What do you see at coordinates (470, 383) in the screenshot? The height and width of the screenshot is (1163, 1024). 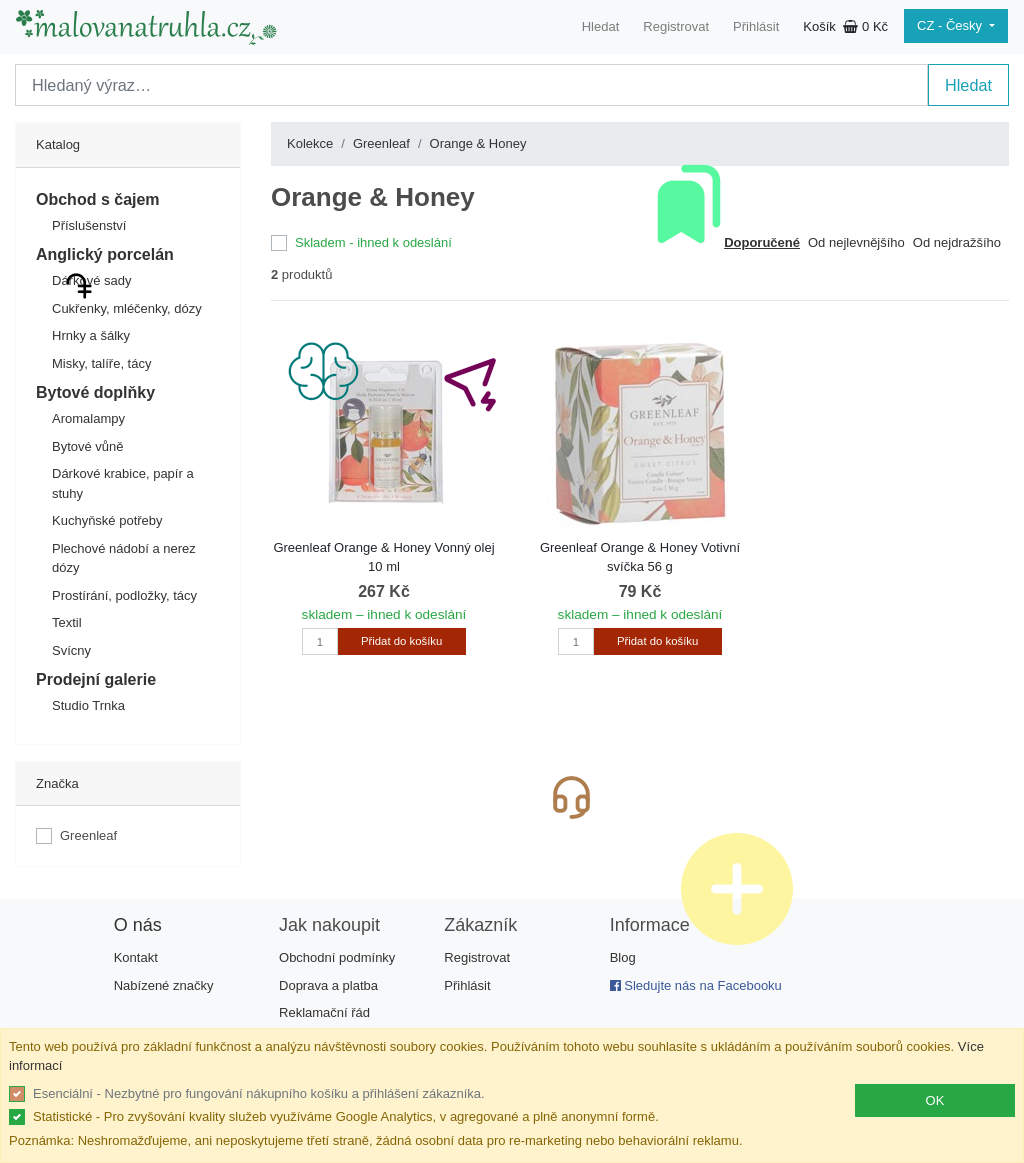 I see `quick location access or rapid positioning` at bounding box center [470, 383].